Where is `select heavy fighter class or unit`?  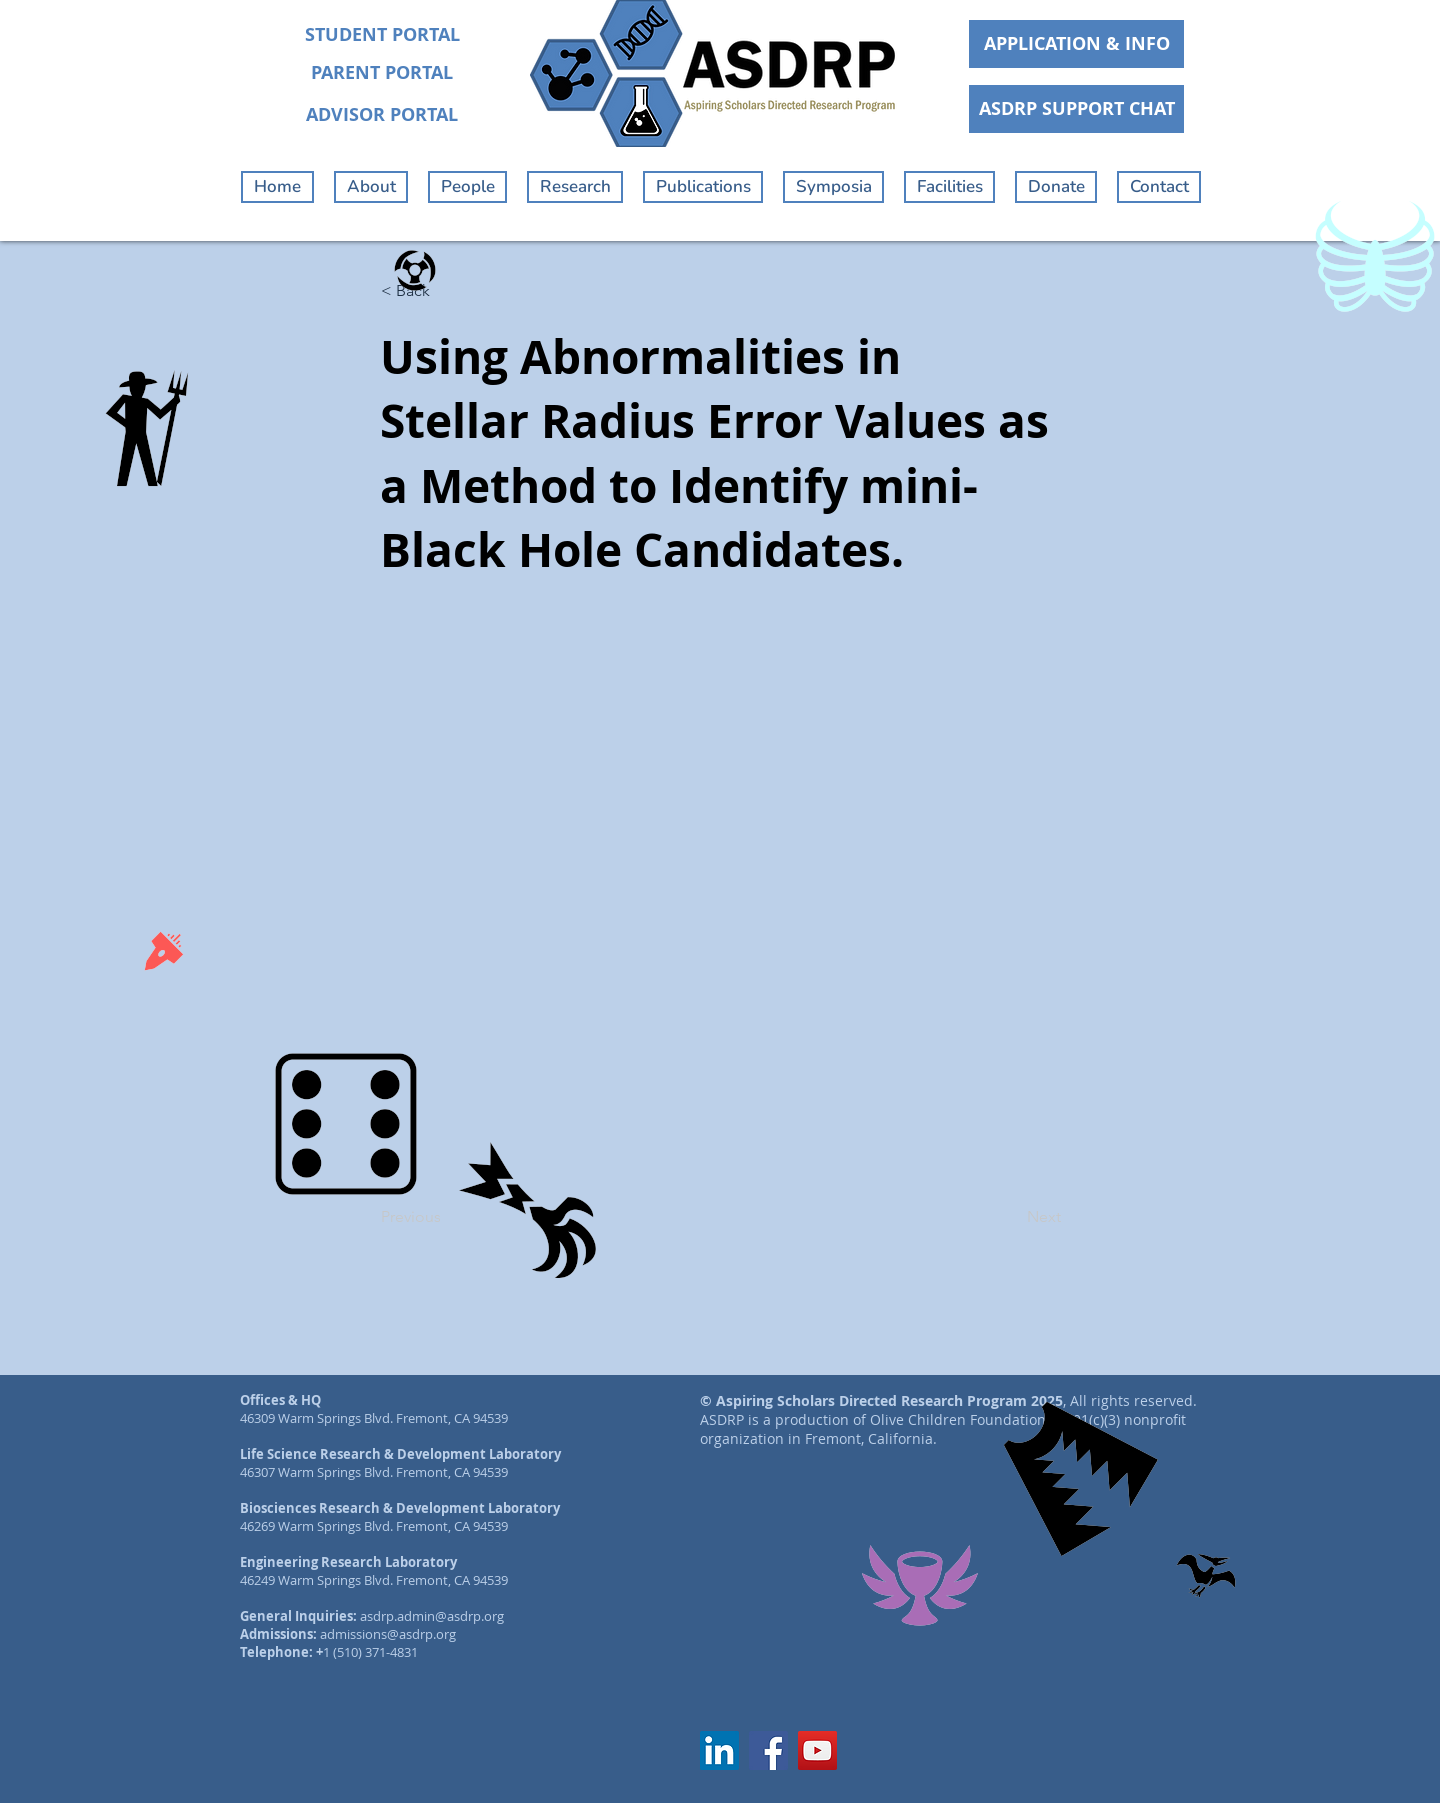
select heavy fighter class or unit is located at coordinates (164, 951).